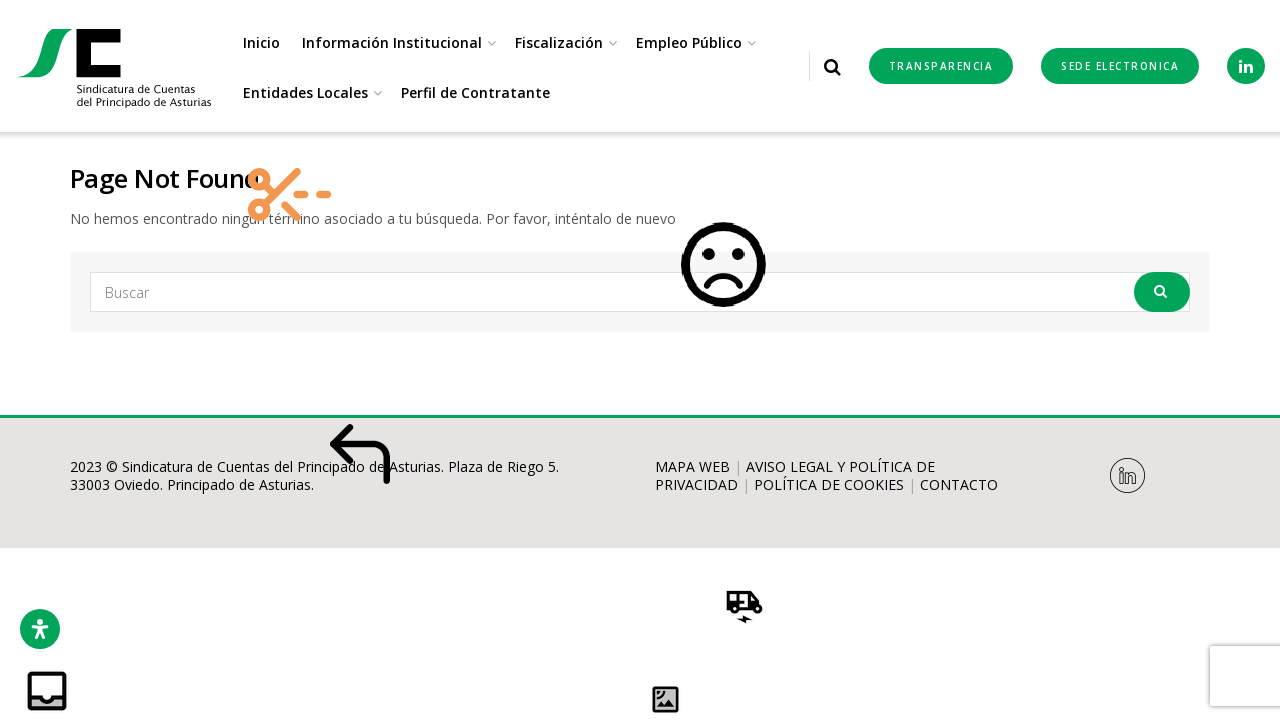 The height and width of the screenshot is (720, 1280). Describe the element at coordinates (723, 264) in the screenshot. I see `rate your experience as negative` at that location.